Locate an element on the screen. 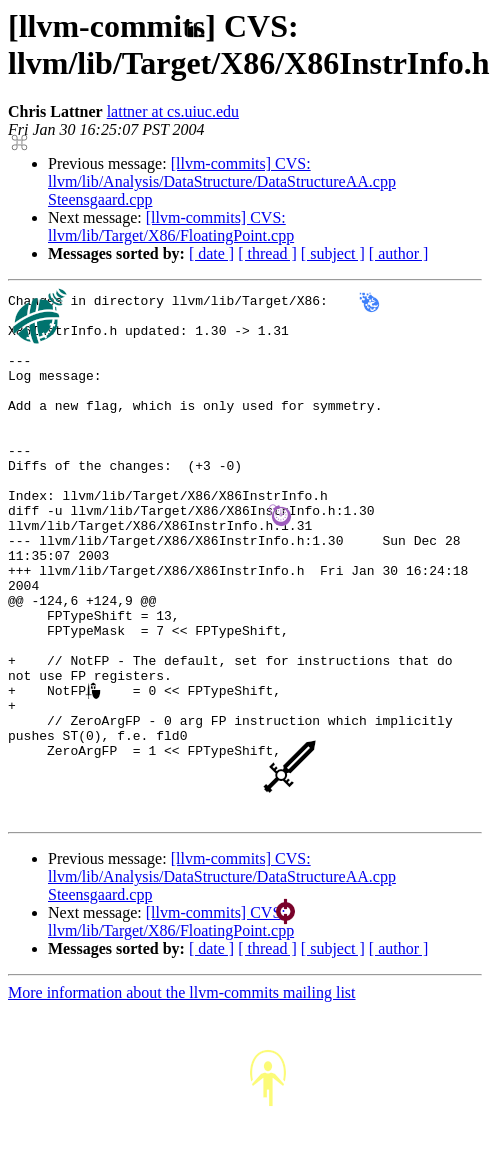 Image resolution: width=490 pixels, height=1151 pixels. use a potion or consumable item is located at coordinates (40, 316).